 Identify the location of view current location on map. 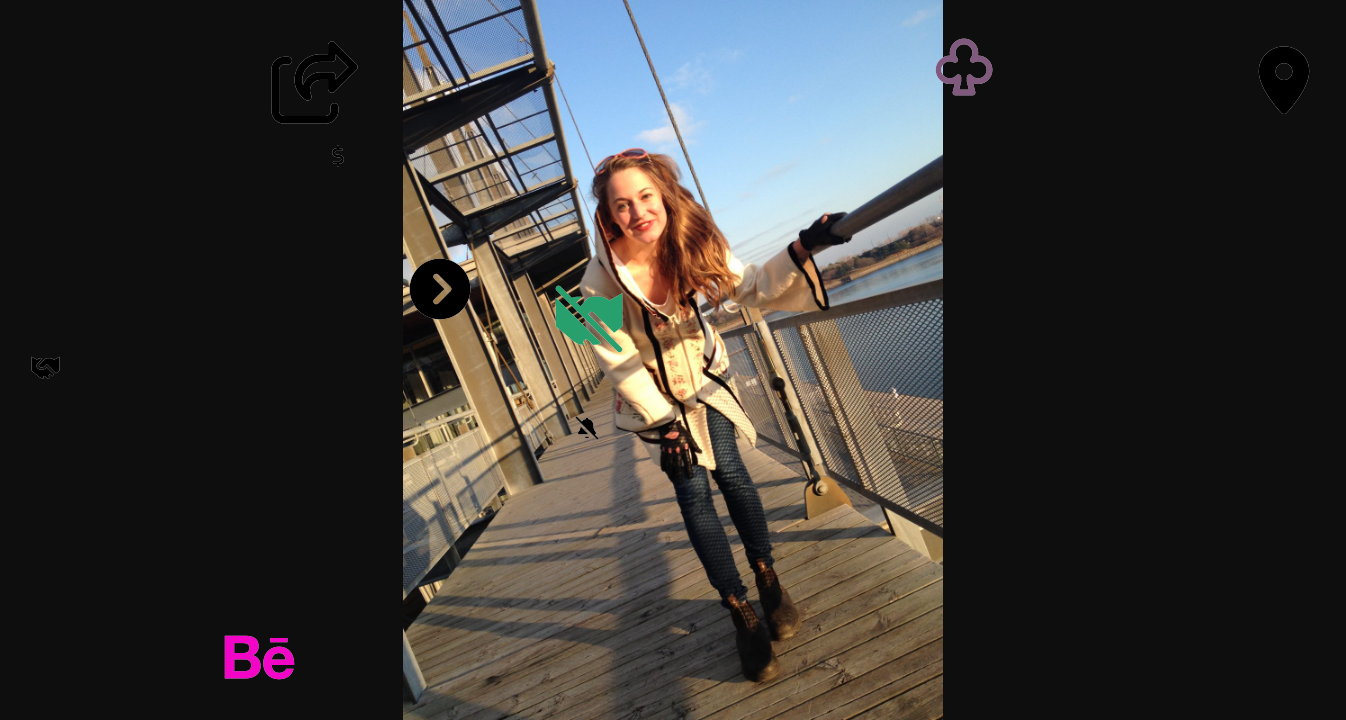
(1284, 80).